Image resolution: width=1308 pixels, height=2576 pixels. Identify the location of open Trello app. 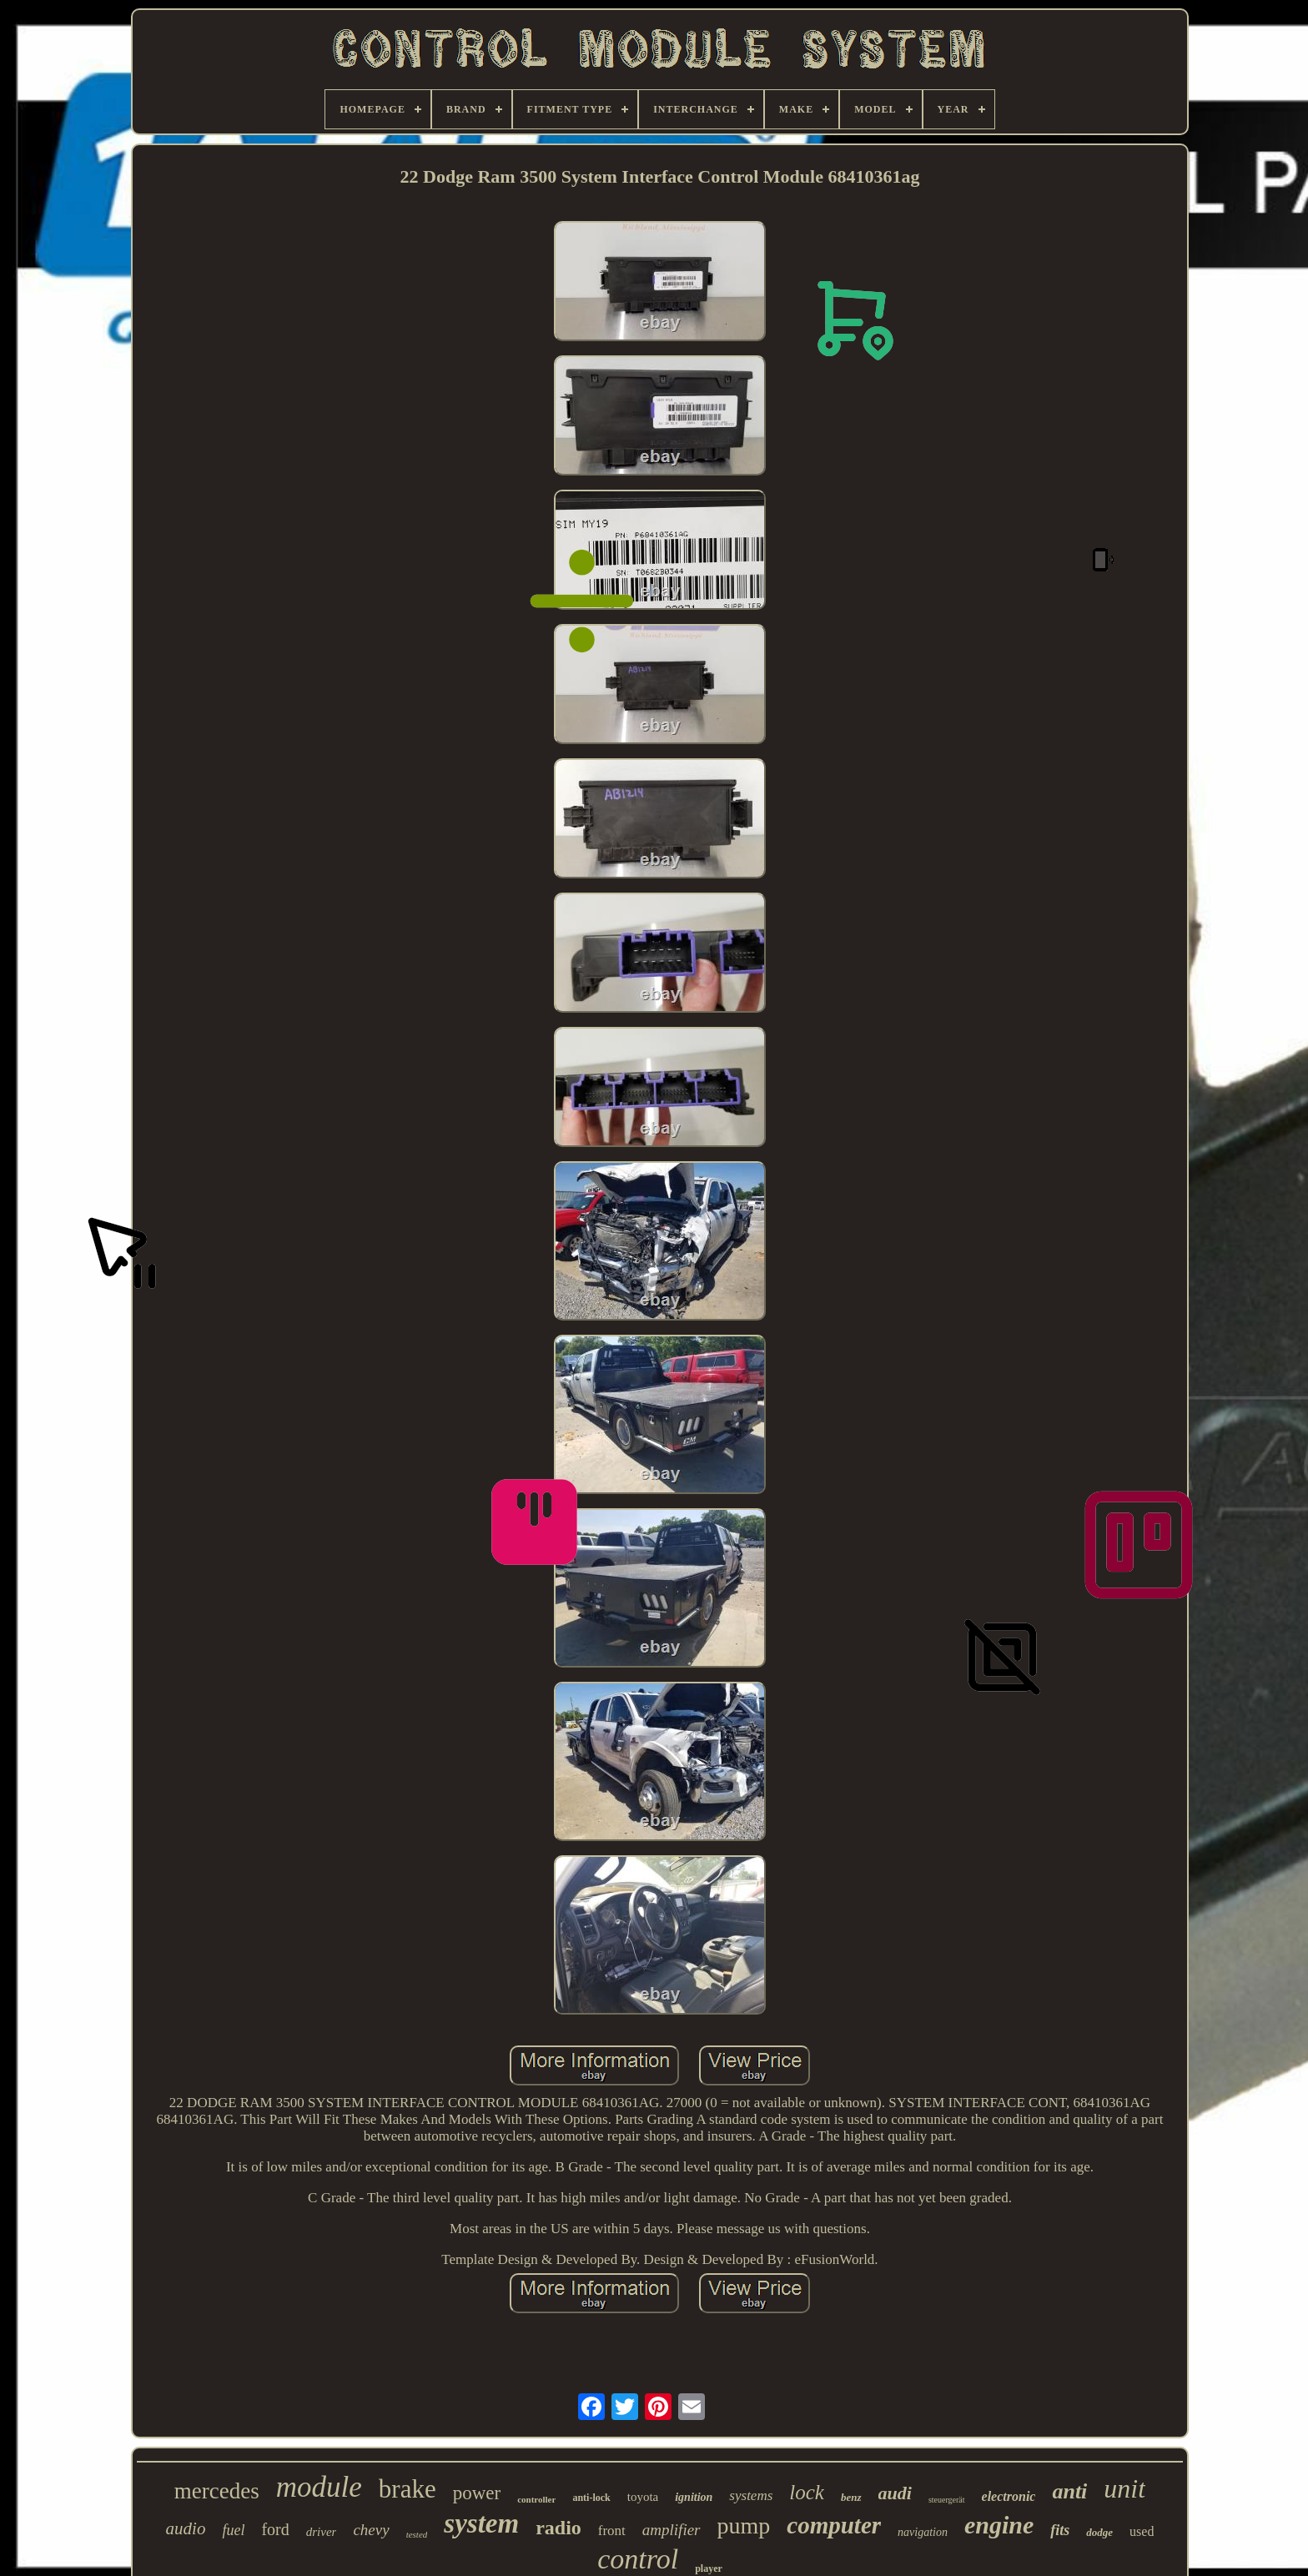
(1139, 1545).